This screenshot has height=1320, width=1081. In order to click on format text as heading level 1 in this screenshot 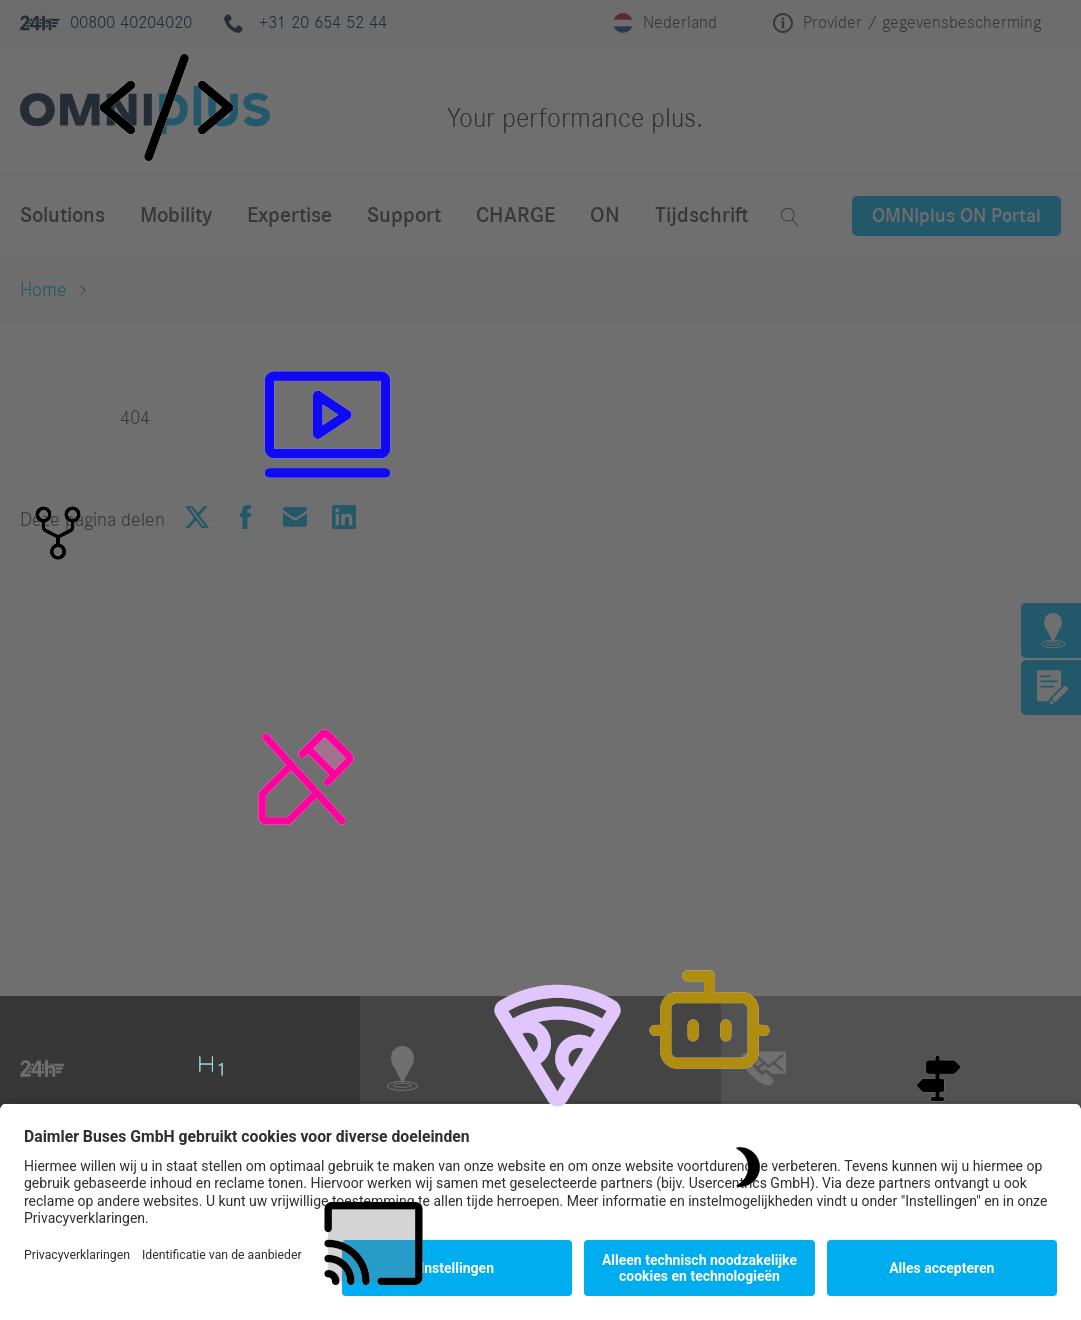, I will do `click(210, 1065)`.